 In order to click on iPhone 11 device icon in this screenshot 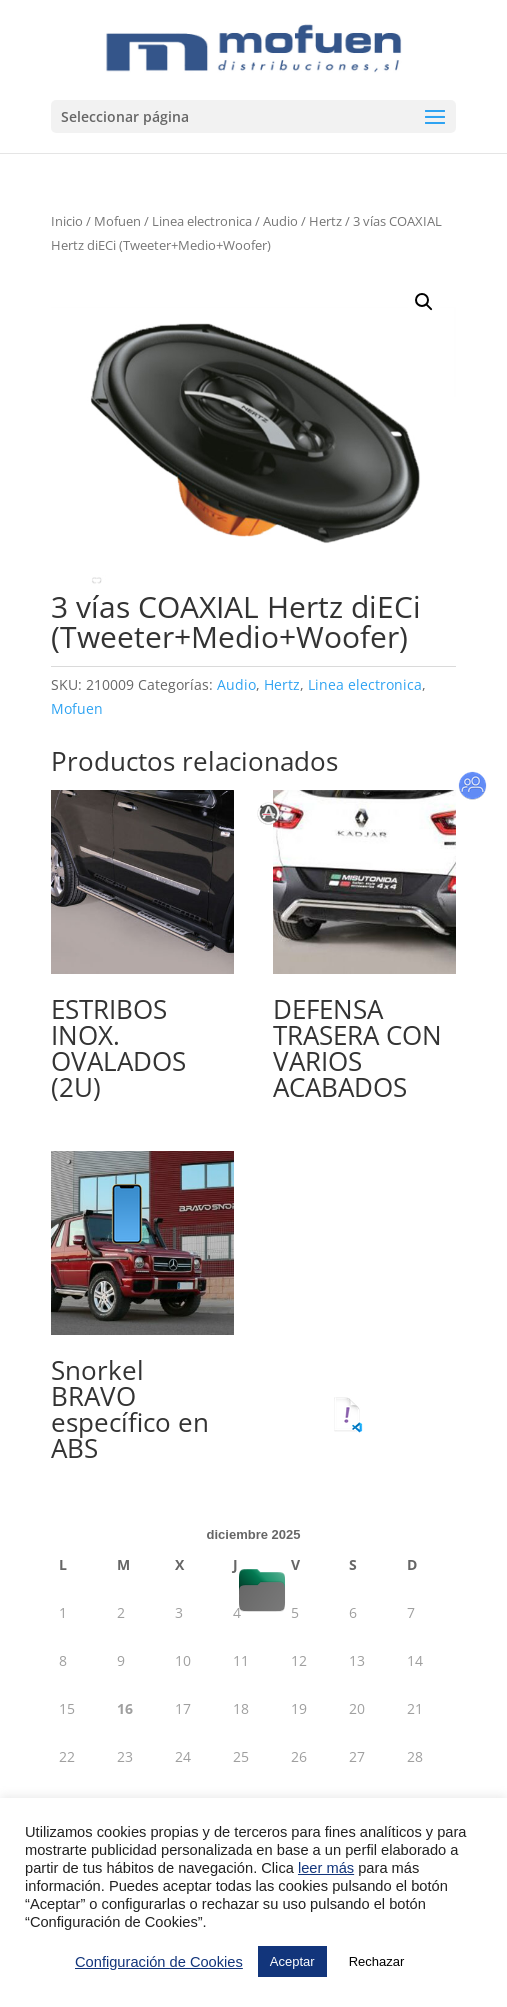, I will do `click(127, 1215)`.